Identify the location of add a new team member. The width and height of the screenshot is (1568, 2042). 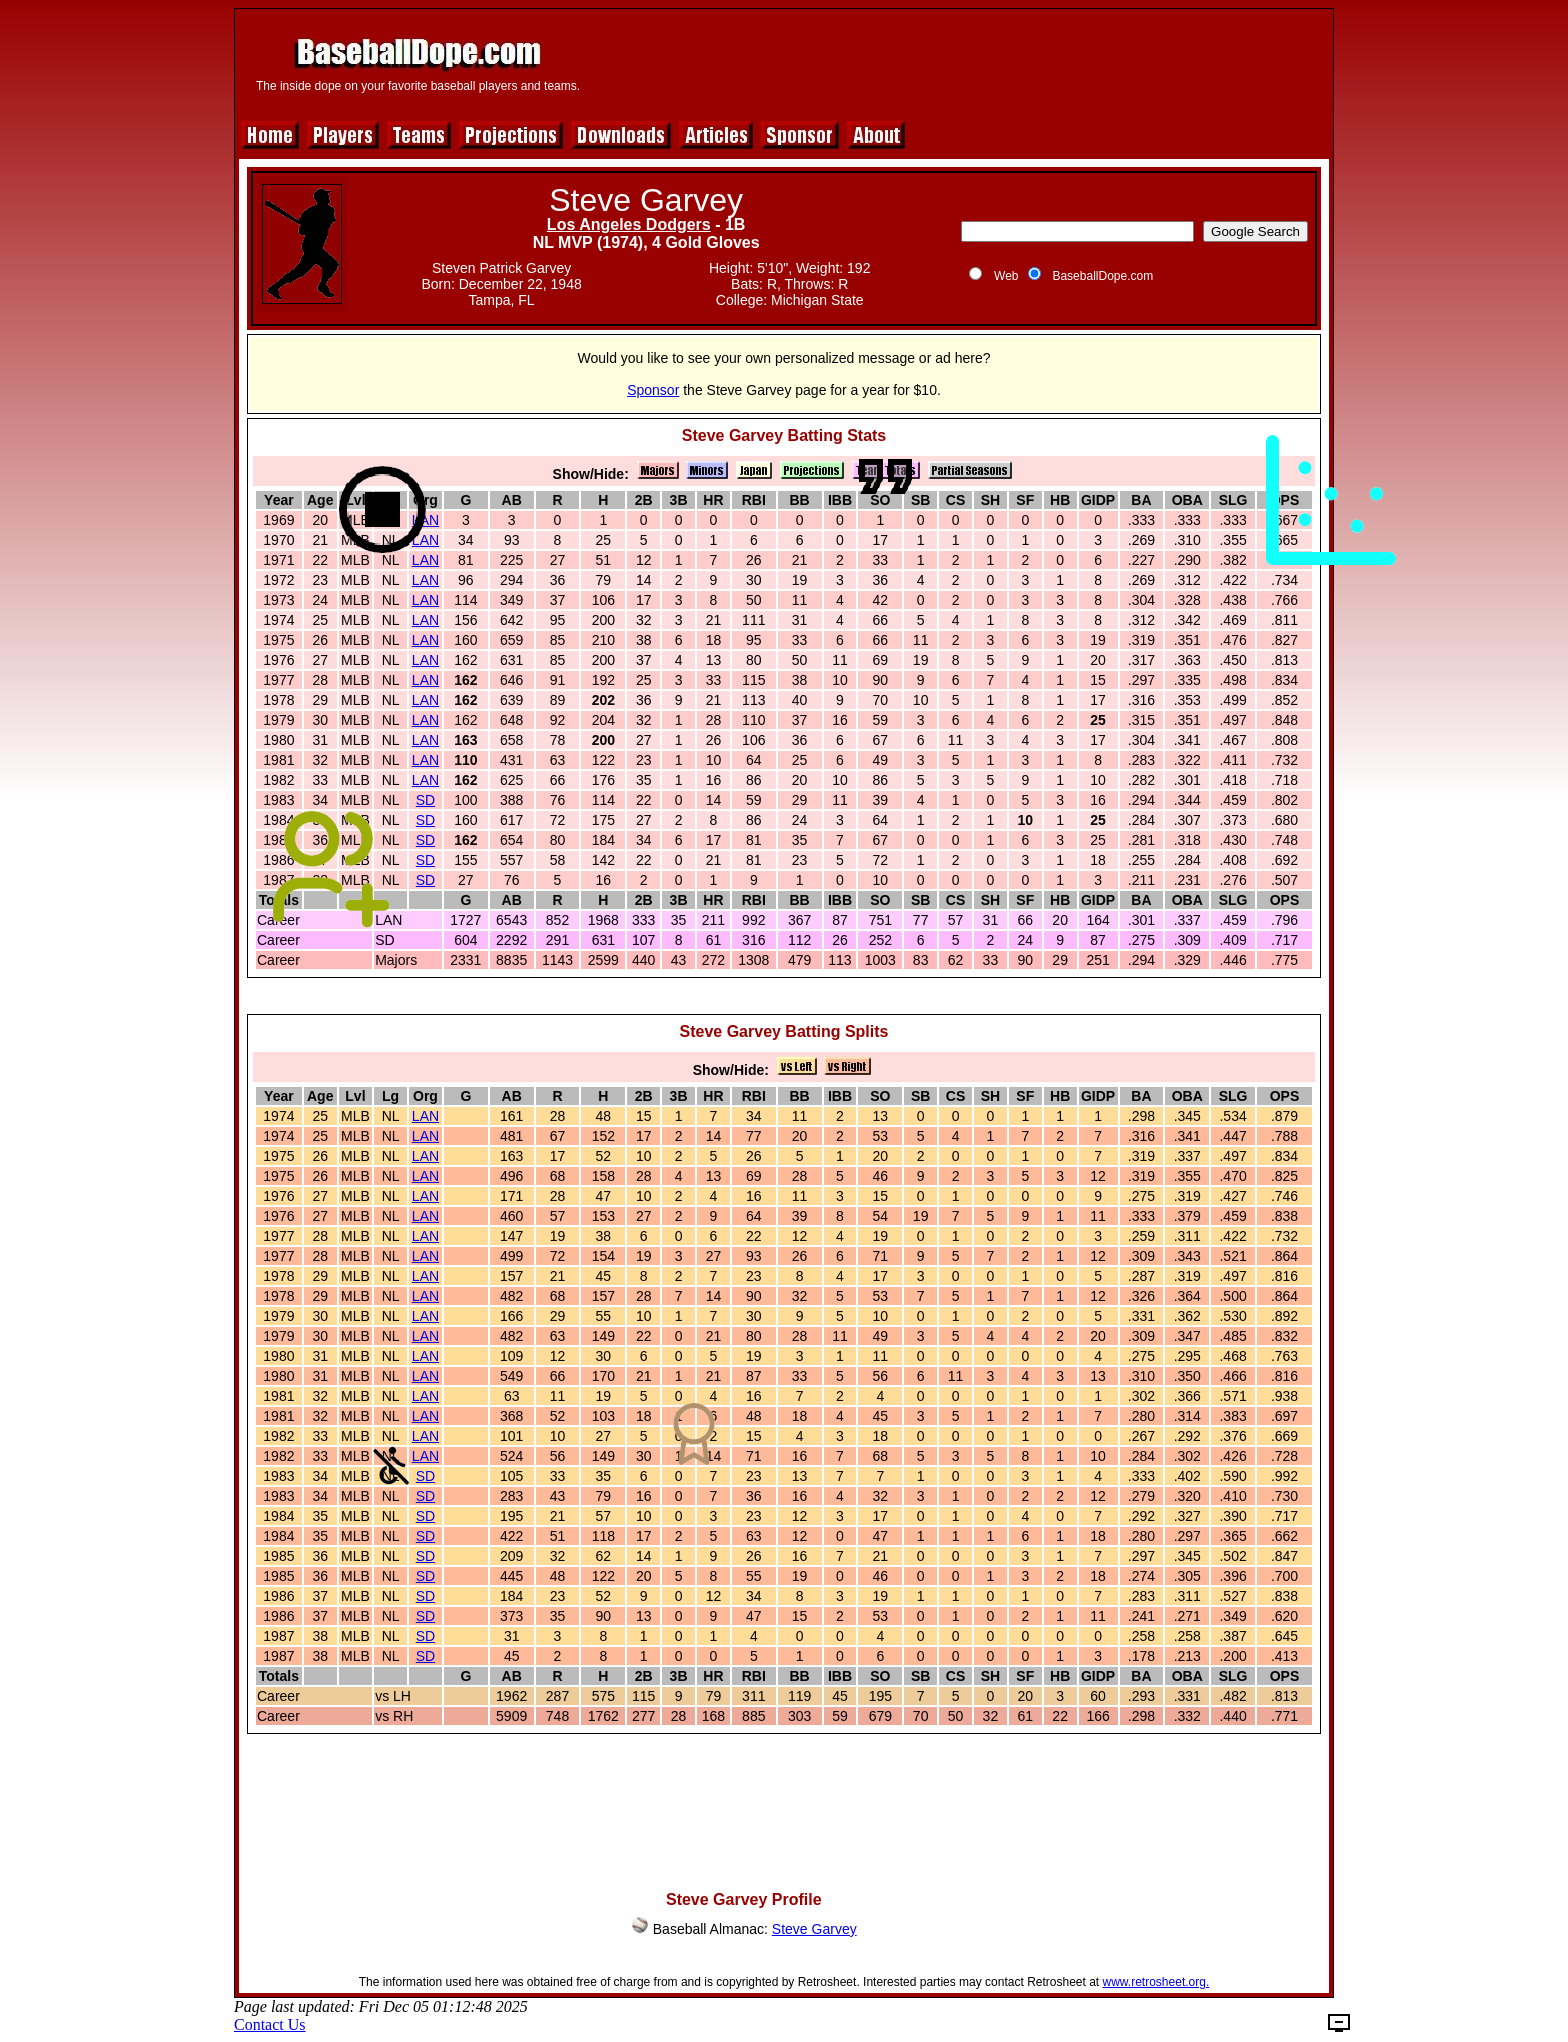
(328, 866).